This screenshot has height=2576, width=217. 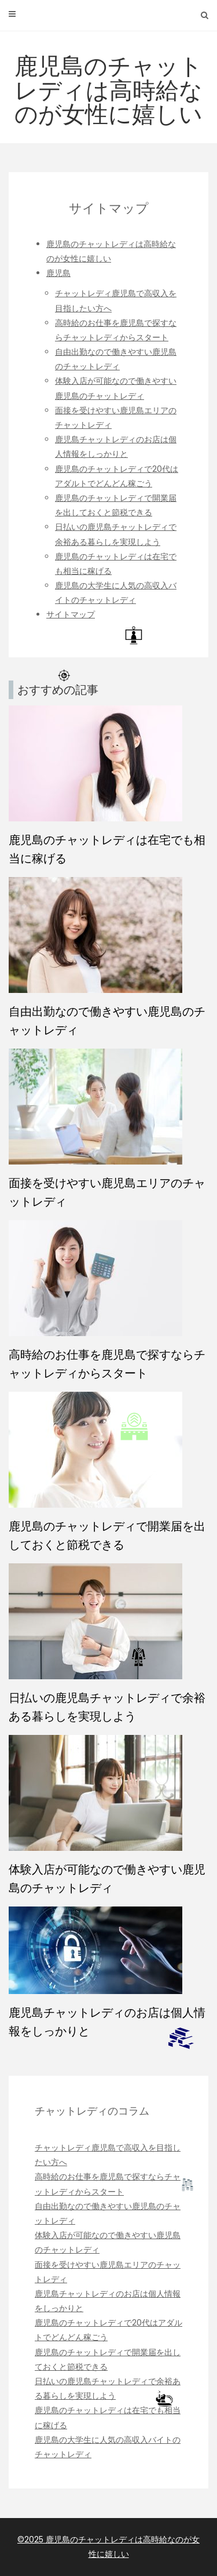 I want to click on view your in-game currency balance, so click(x=187, y=2185).